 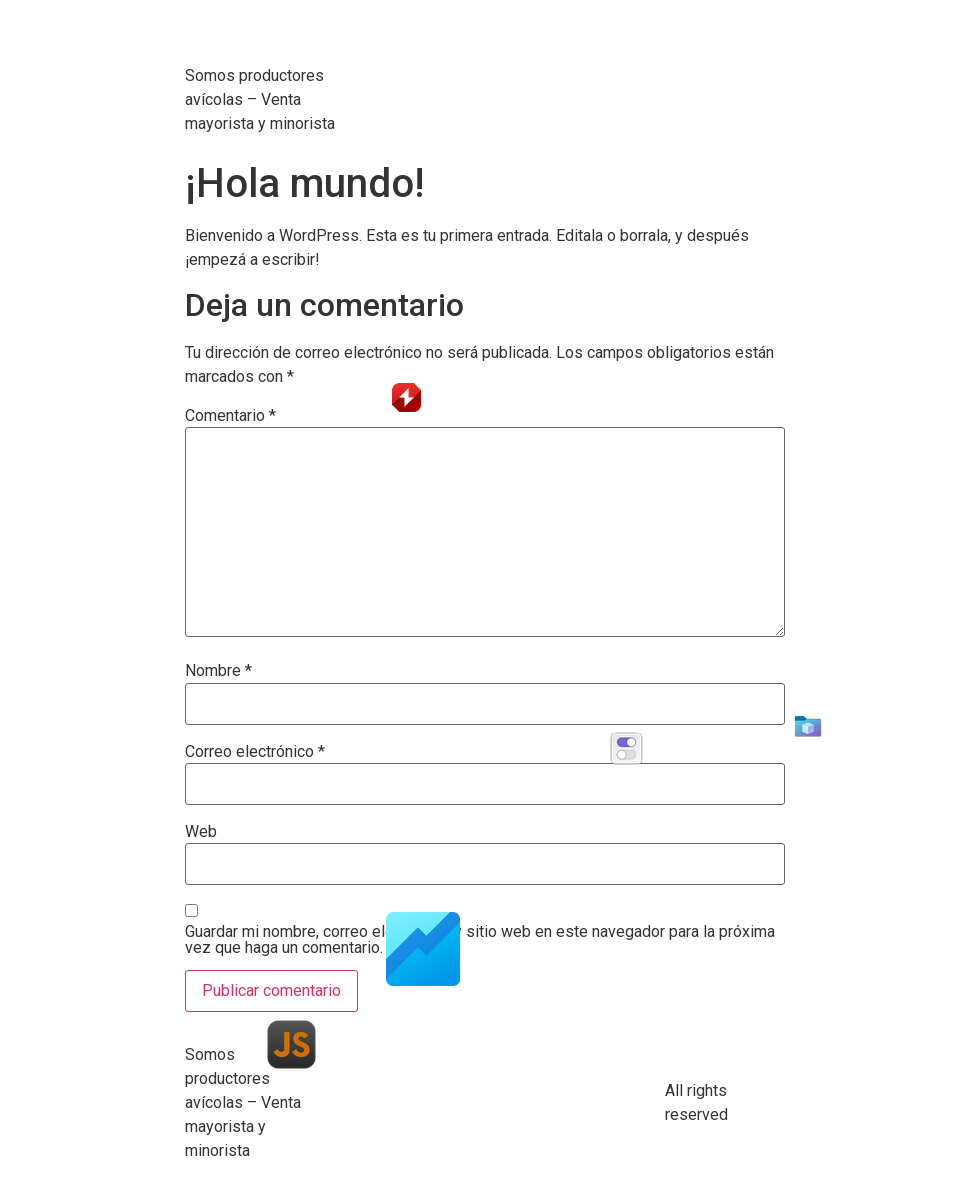 What do you see at coordinates (291, 1044) in the screenshot?
I see `open javascript testing application` at bounding box center [291, 1044].